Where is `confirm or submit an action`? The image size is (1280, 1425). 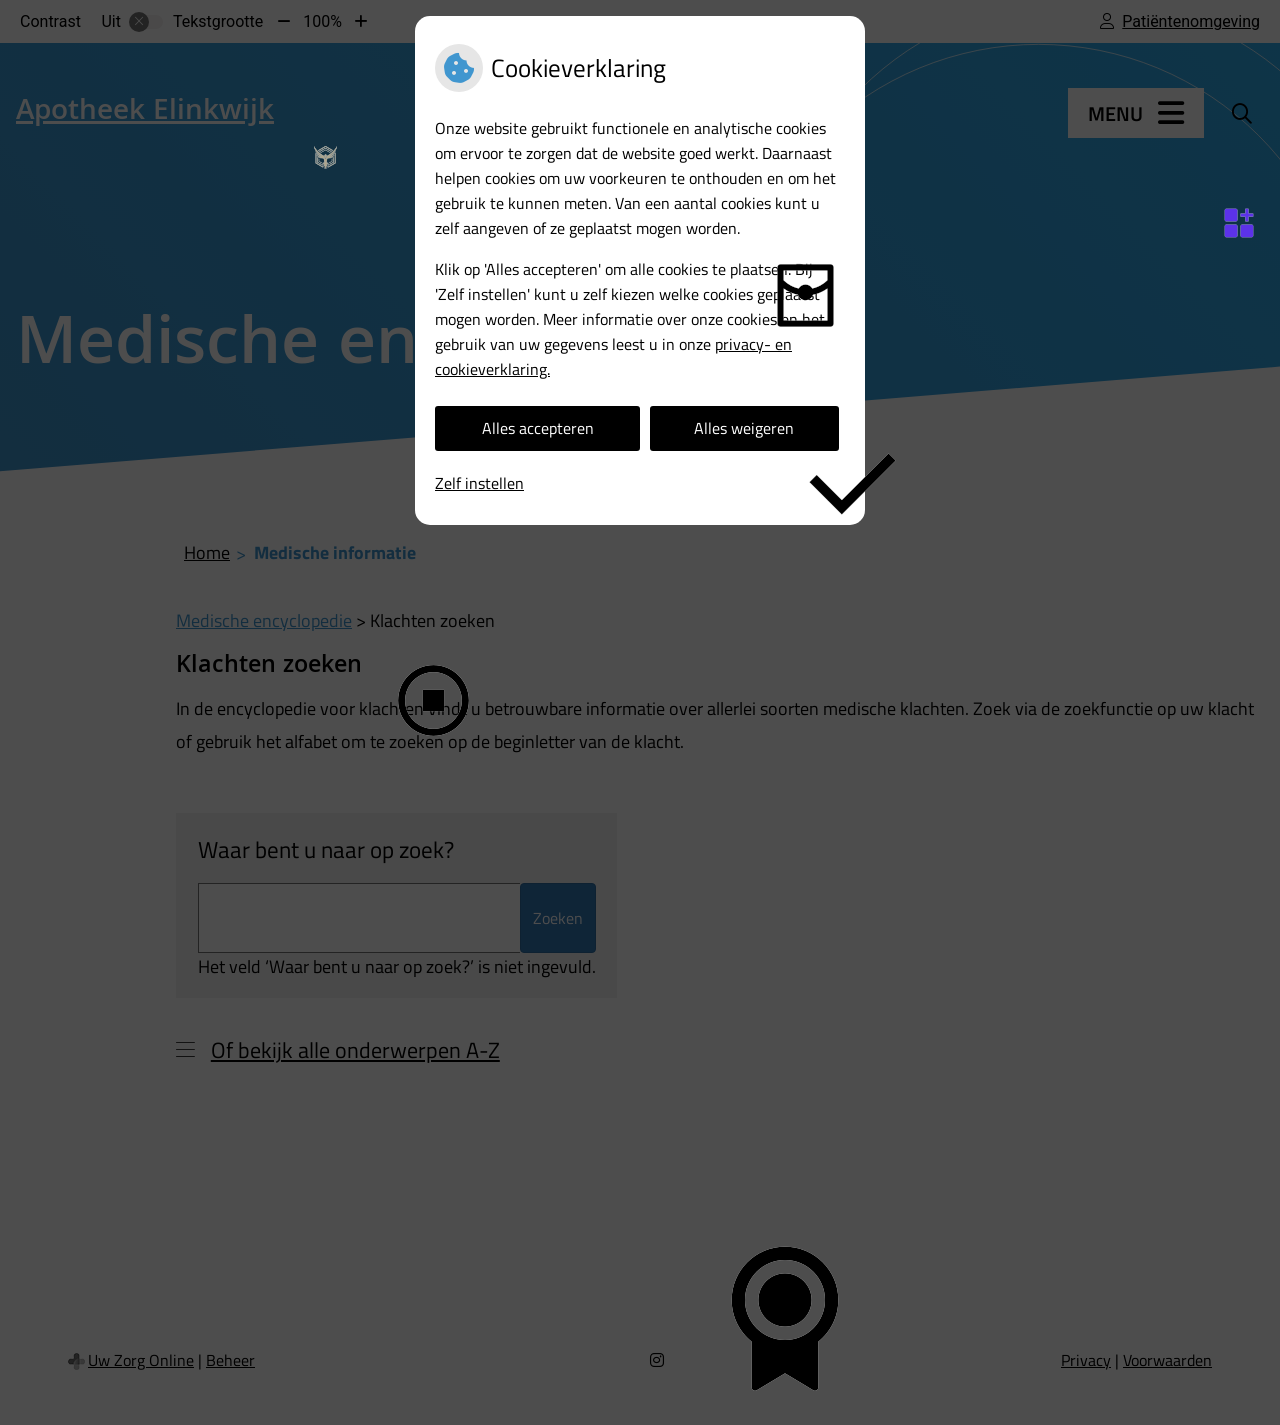 confirm or submit an action is located at coordinates (852, 484).